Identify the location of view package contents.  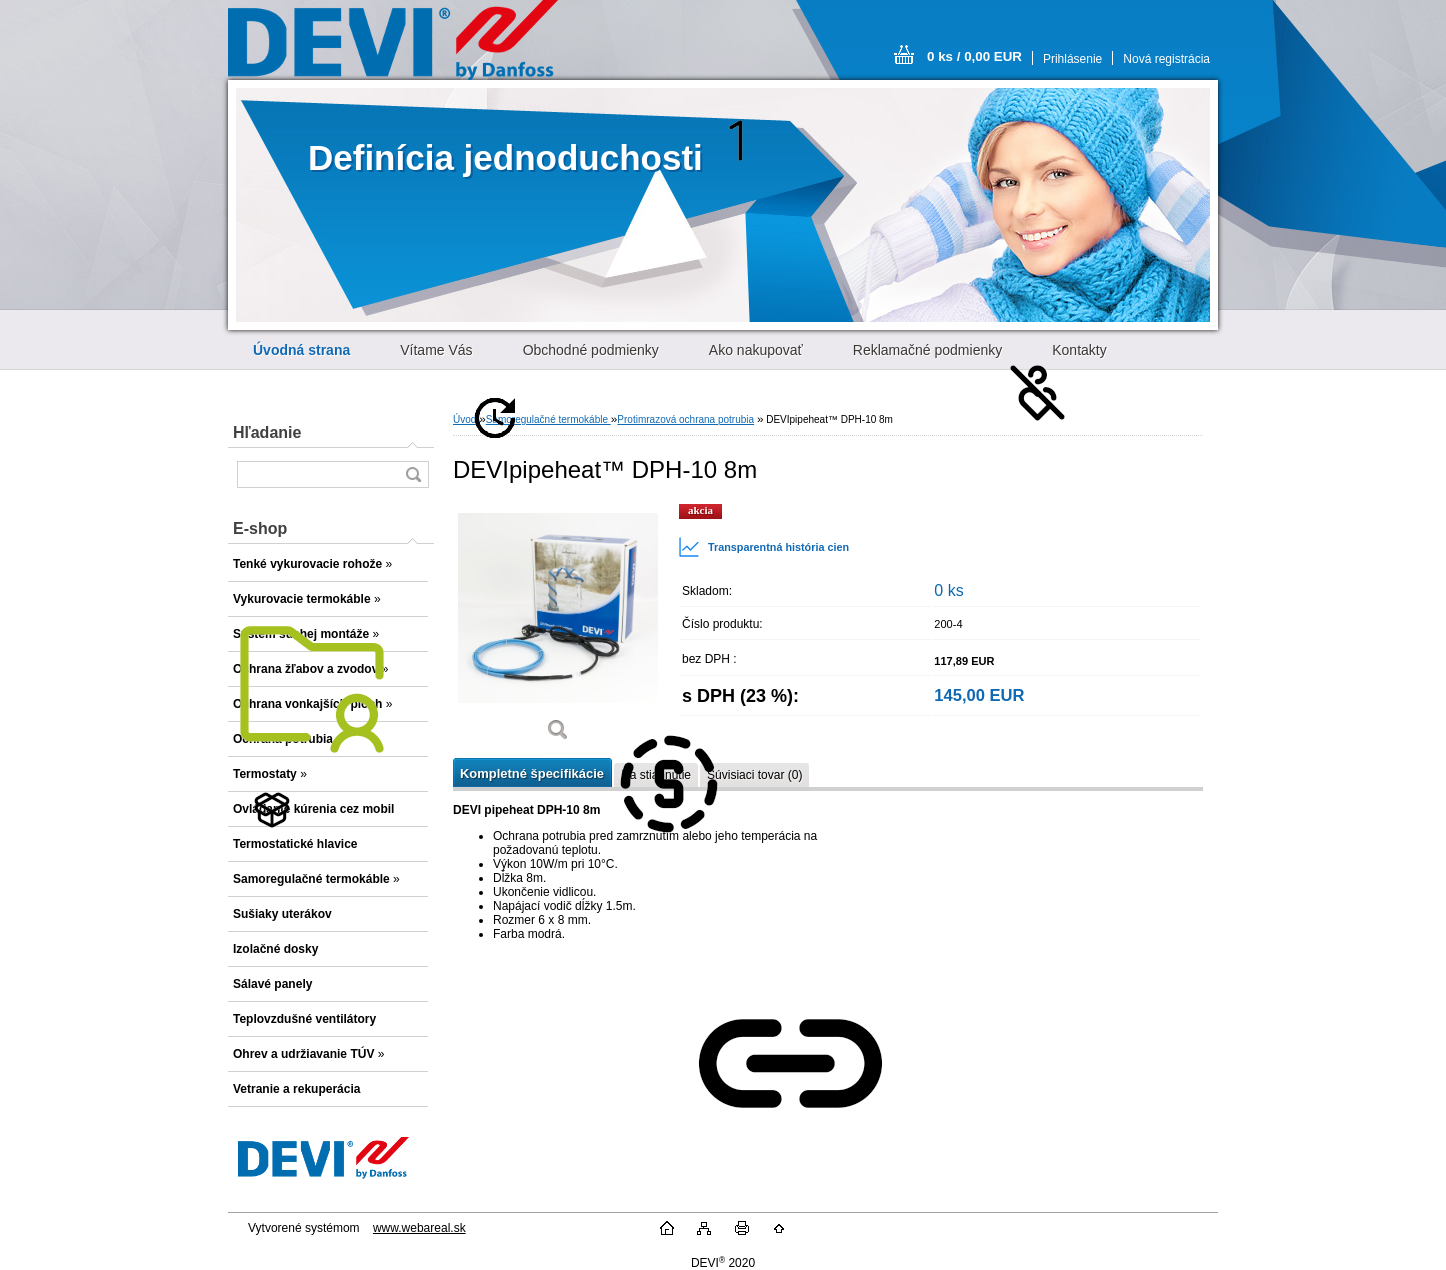
(272, 810).